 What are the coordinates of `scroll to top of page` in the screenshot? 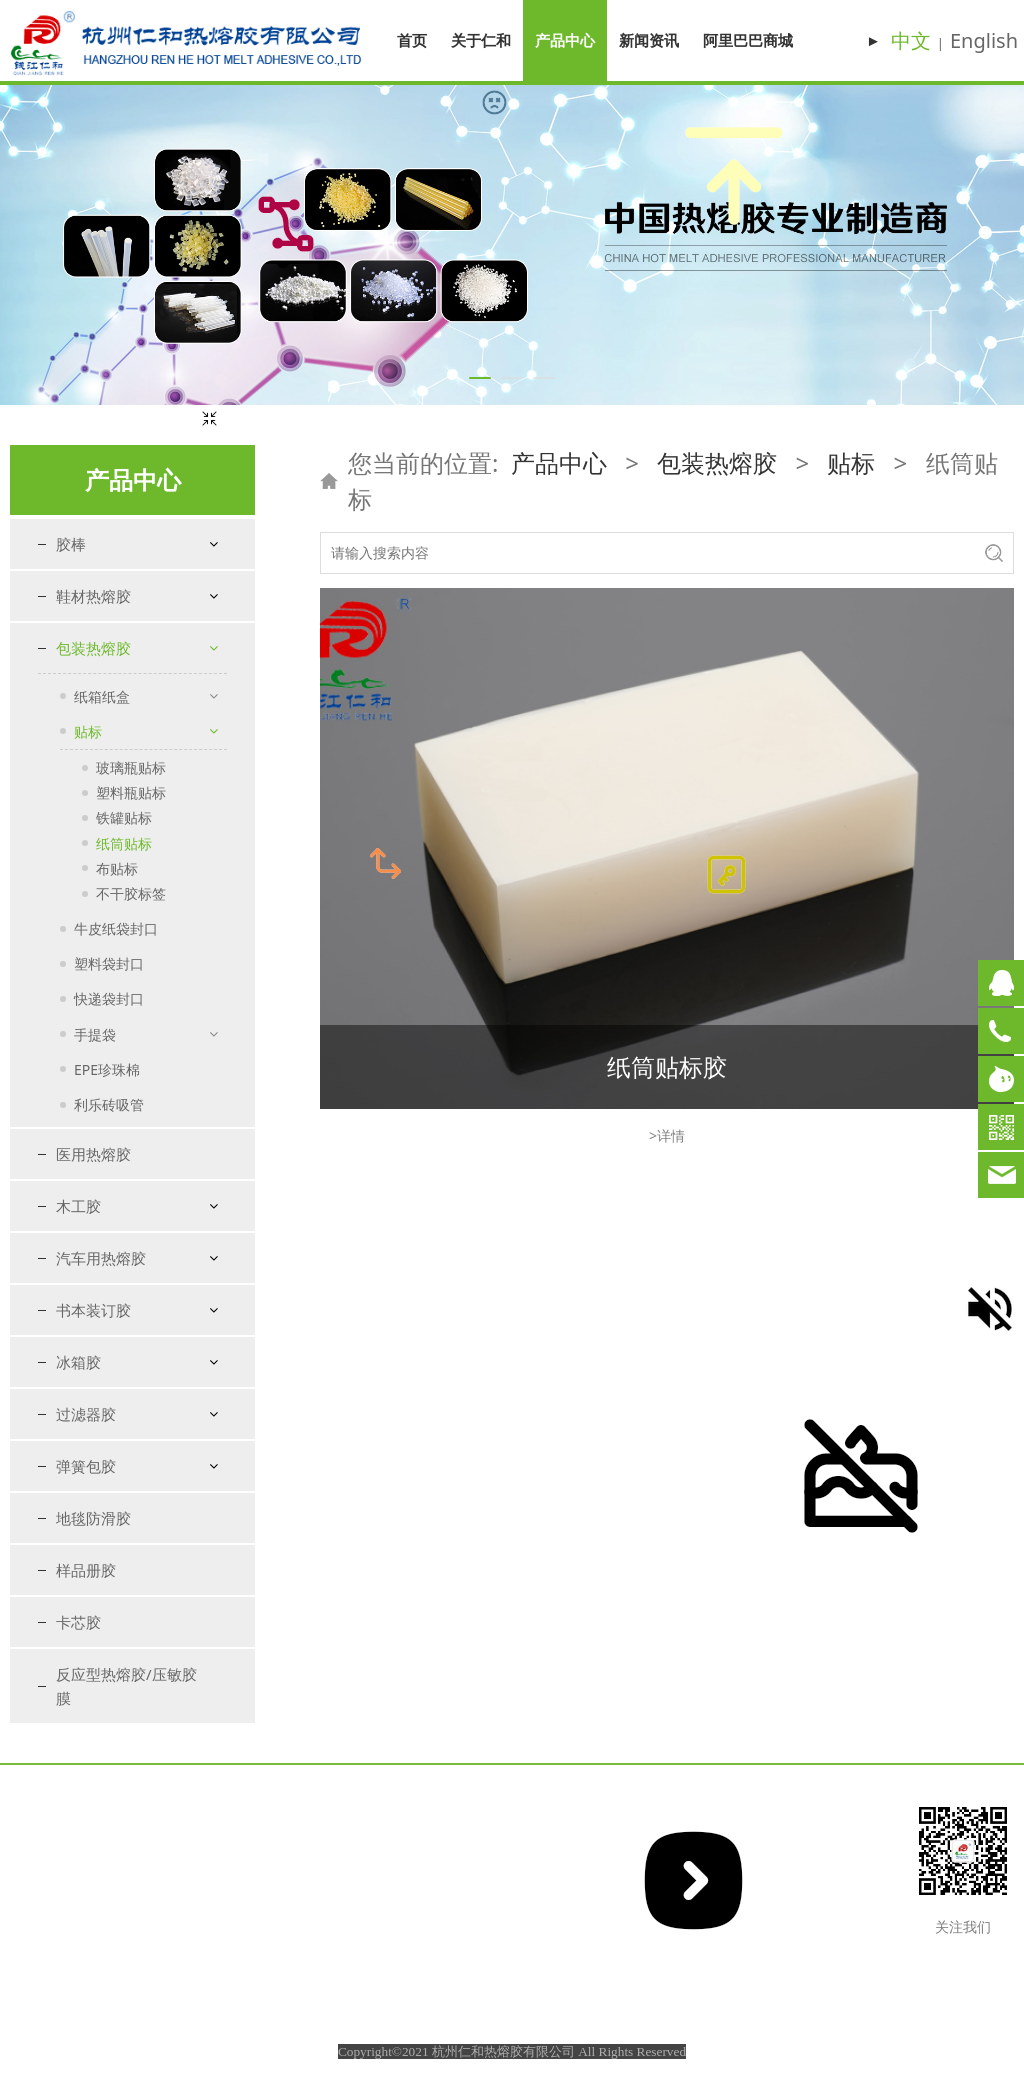 It's located at (734, 176).